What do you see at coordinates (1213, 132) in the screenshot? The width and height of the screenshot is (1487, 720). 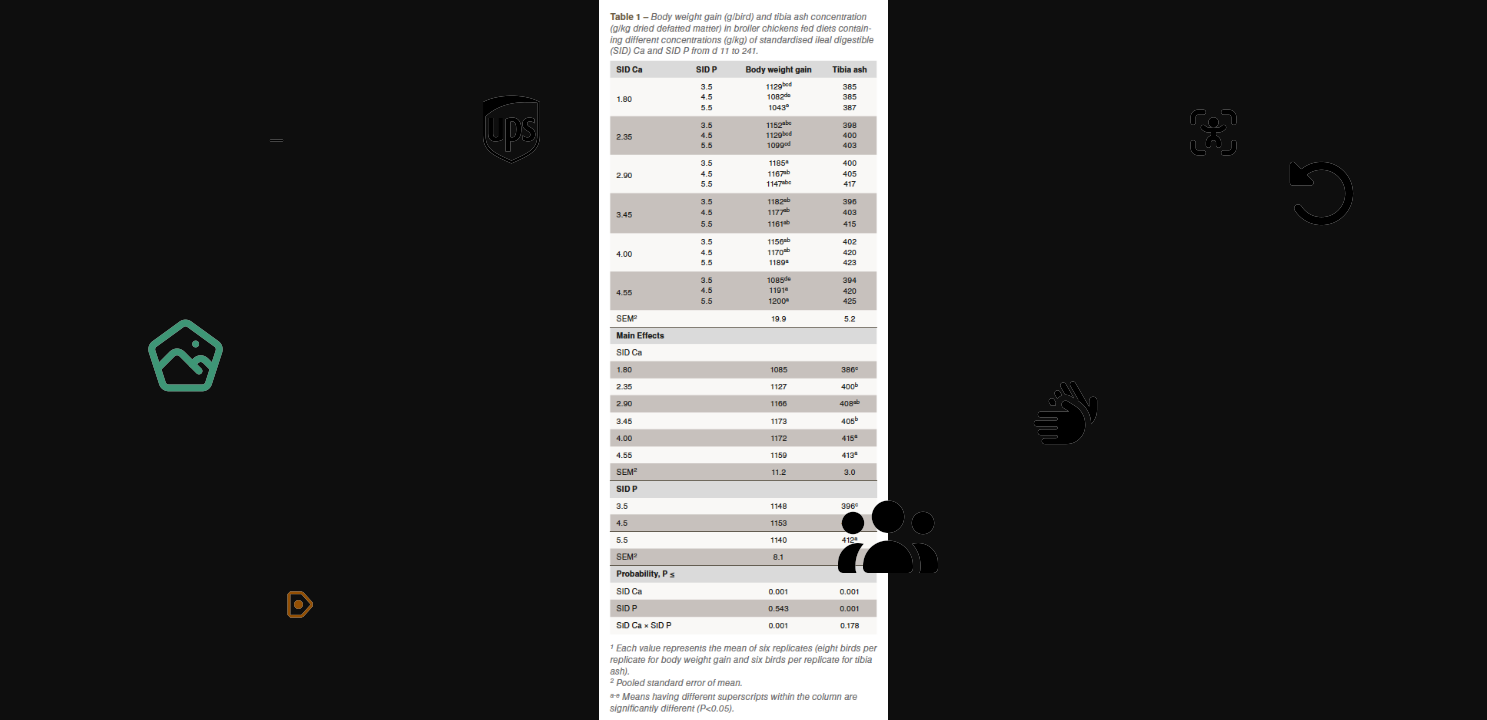 I see `scan or detect body position` at bounding box center [1213, 132].